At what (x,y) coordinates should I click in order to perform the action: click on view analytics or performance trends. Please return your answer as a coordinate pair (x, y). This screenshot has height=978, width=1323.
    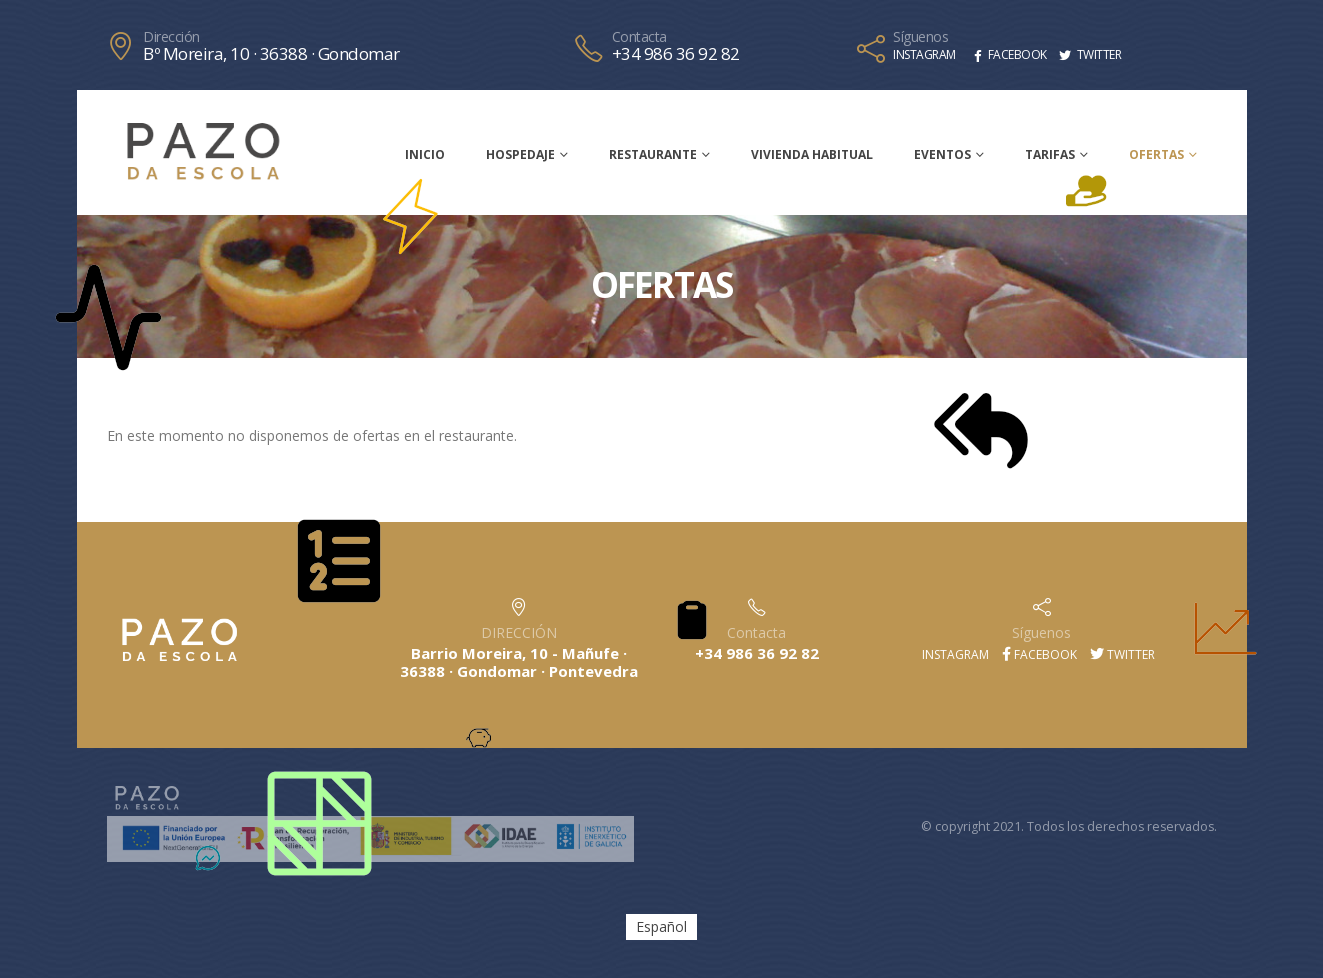
    Looking at the image, I should click on (1225, 628).